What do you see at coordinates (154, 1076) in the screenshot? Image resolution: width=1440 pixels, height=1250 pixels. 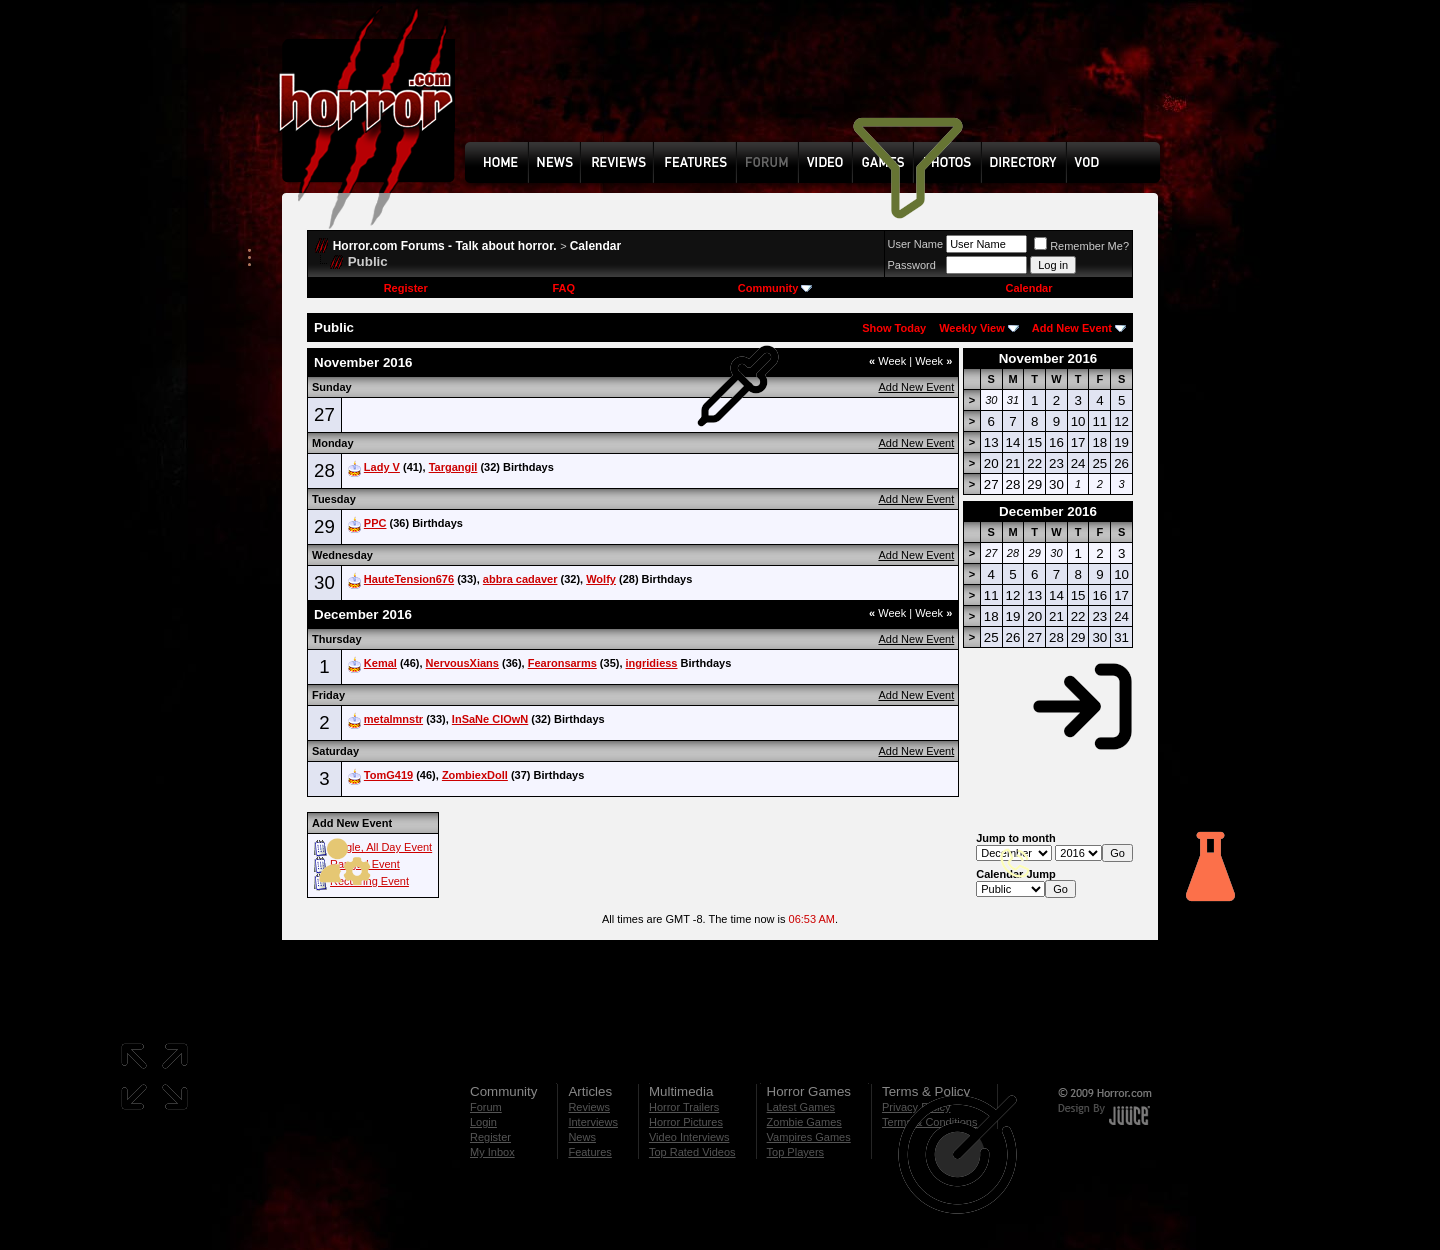 I see `expand to fullscreen mode` at bounding box center [154, 1076].